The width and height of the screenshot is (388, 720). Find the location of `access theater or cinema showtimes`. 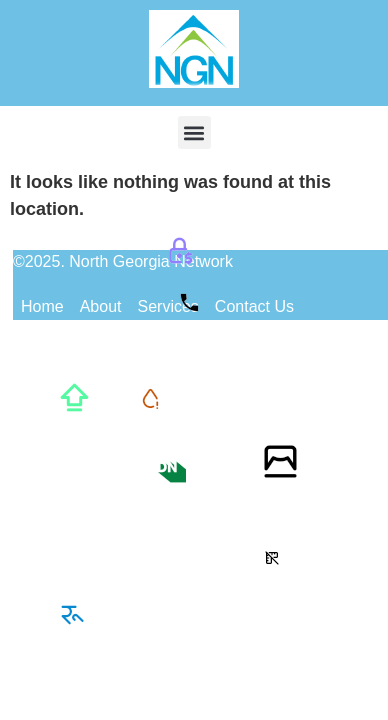

access theater or cinema showtimes is located at coordinates (280, 461).